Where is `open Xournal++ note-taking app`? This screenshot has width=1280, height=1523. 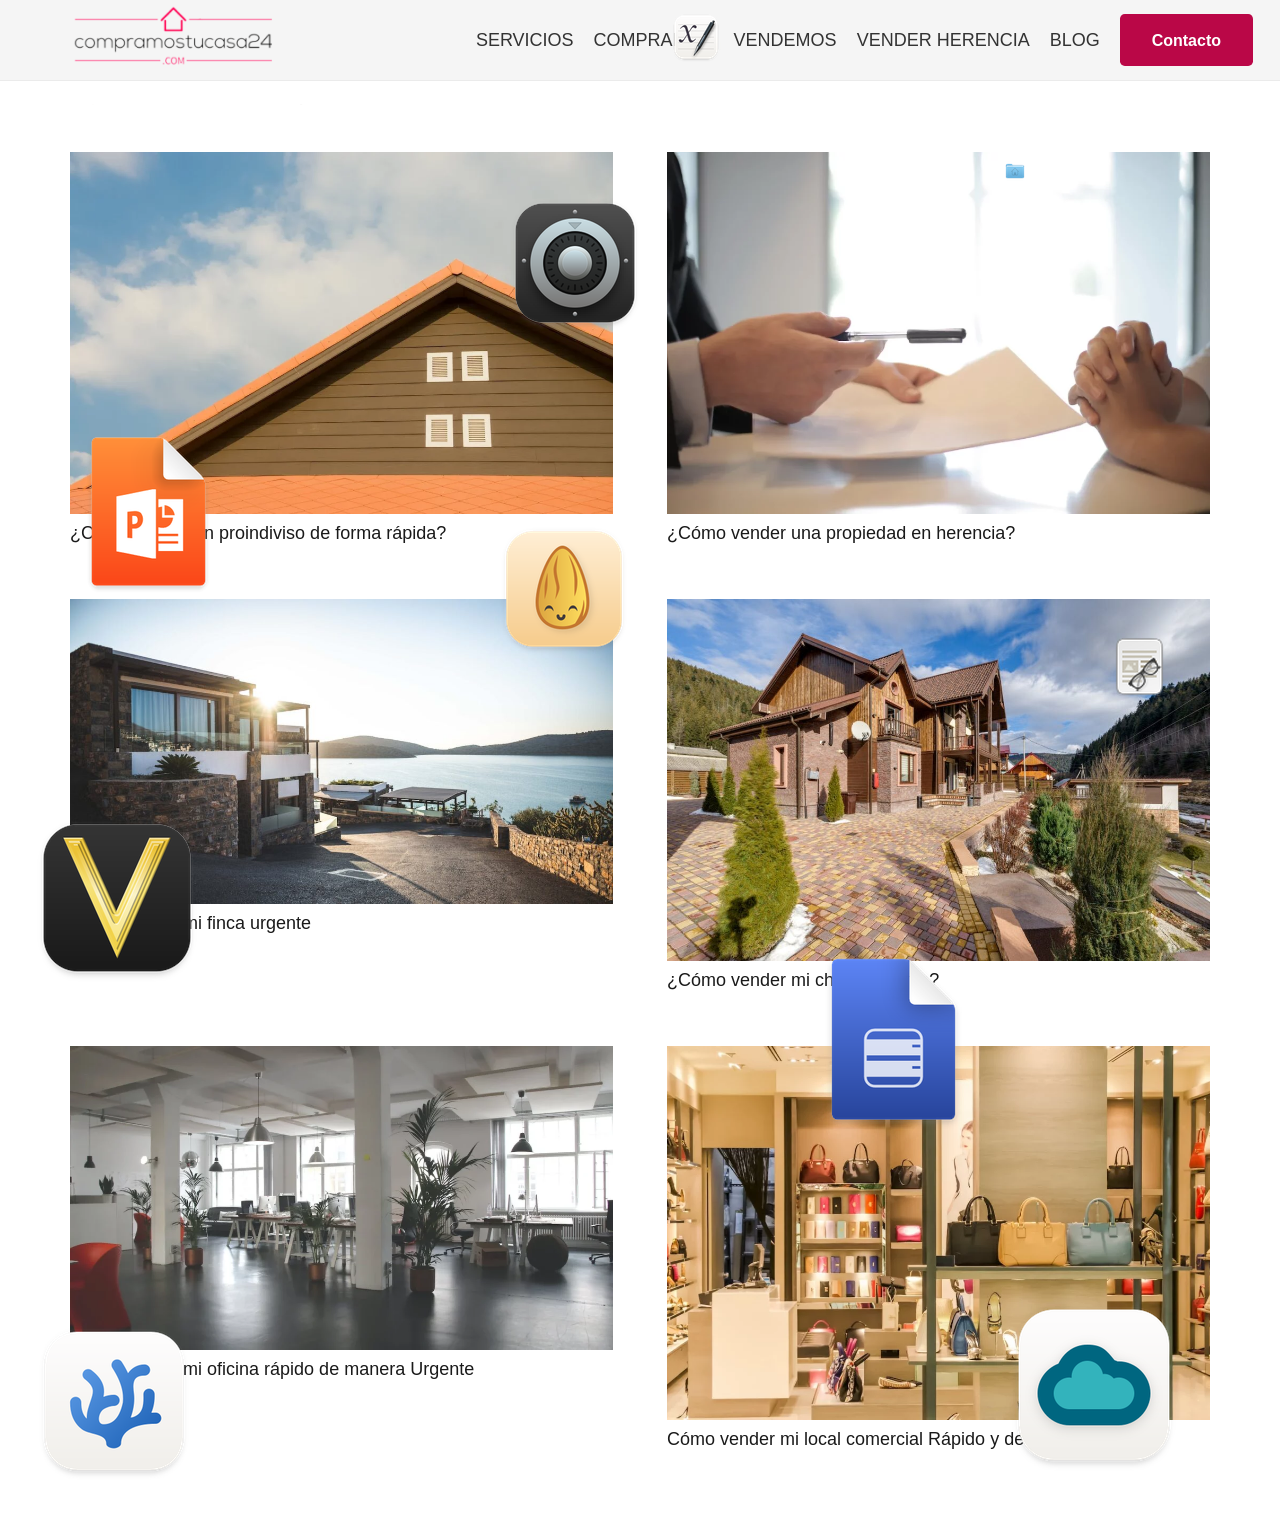
open Xournal++ note-taking app is located at coordinates (696, 37).